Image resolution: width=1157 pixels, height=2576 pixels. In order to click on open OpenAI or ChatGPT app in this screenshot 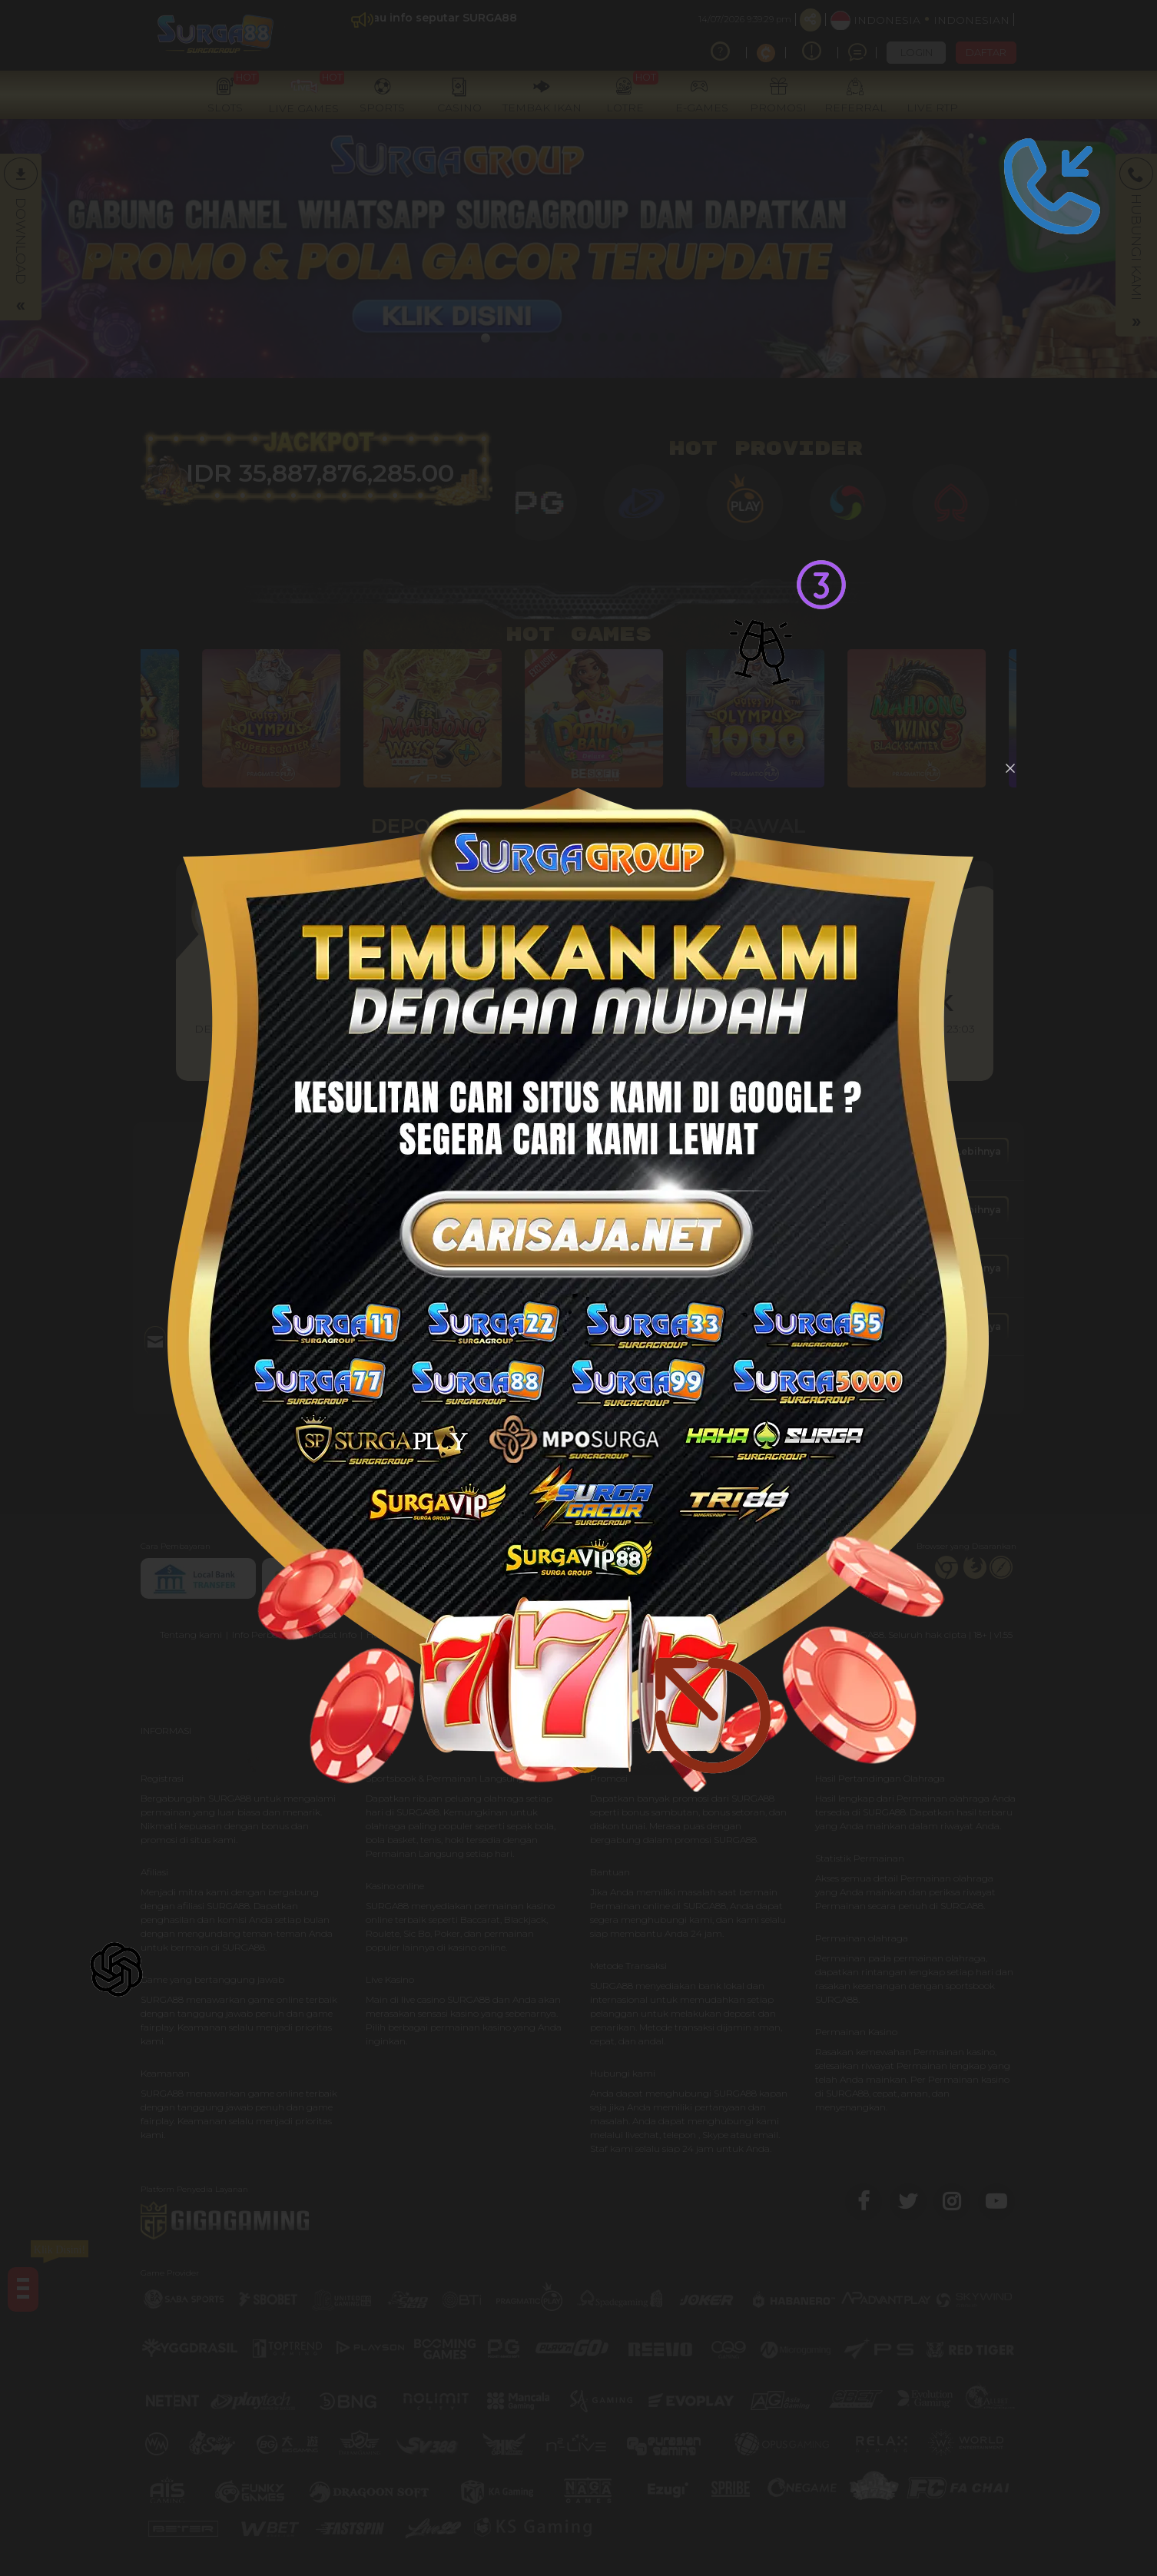, I will do `click(116, 1969)`.